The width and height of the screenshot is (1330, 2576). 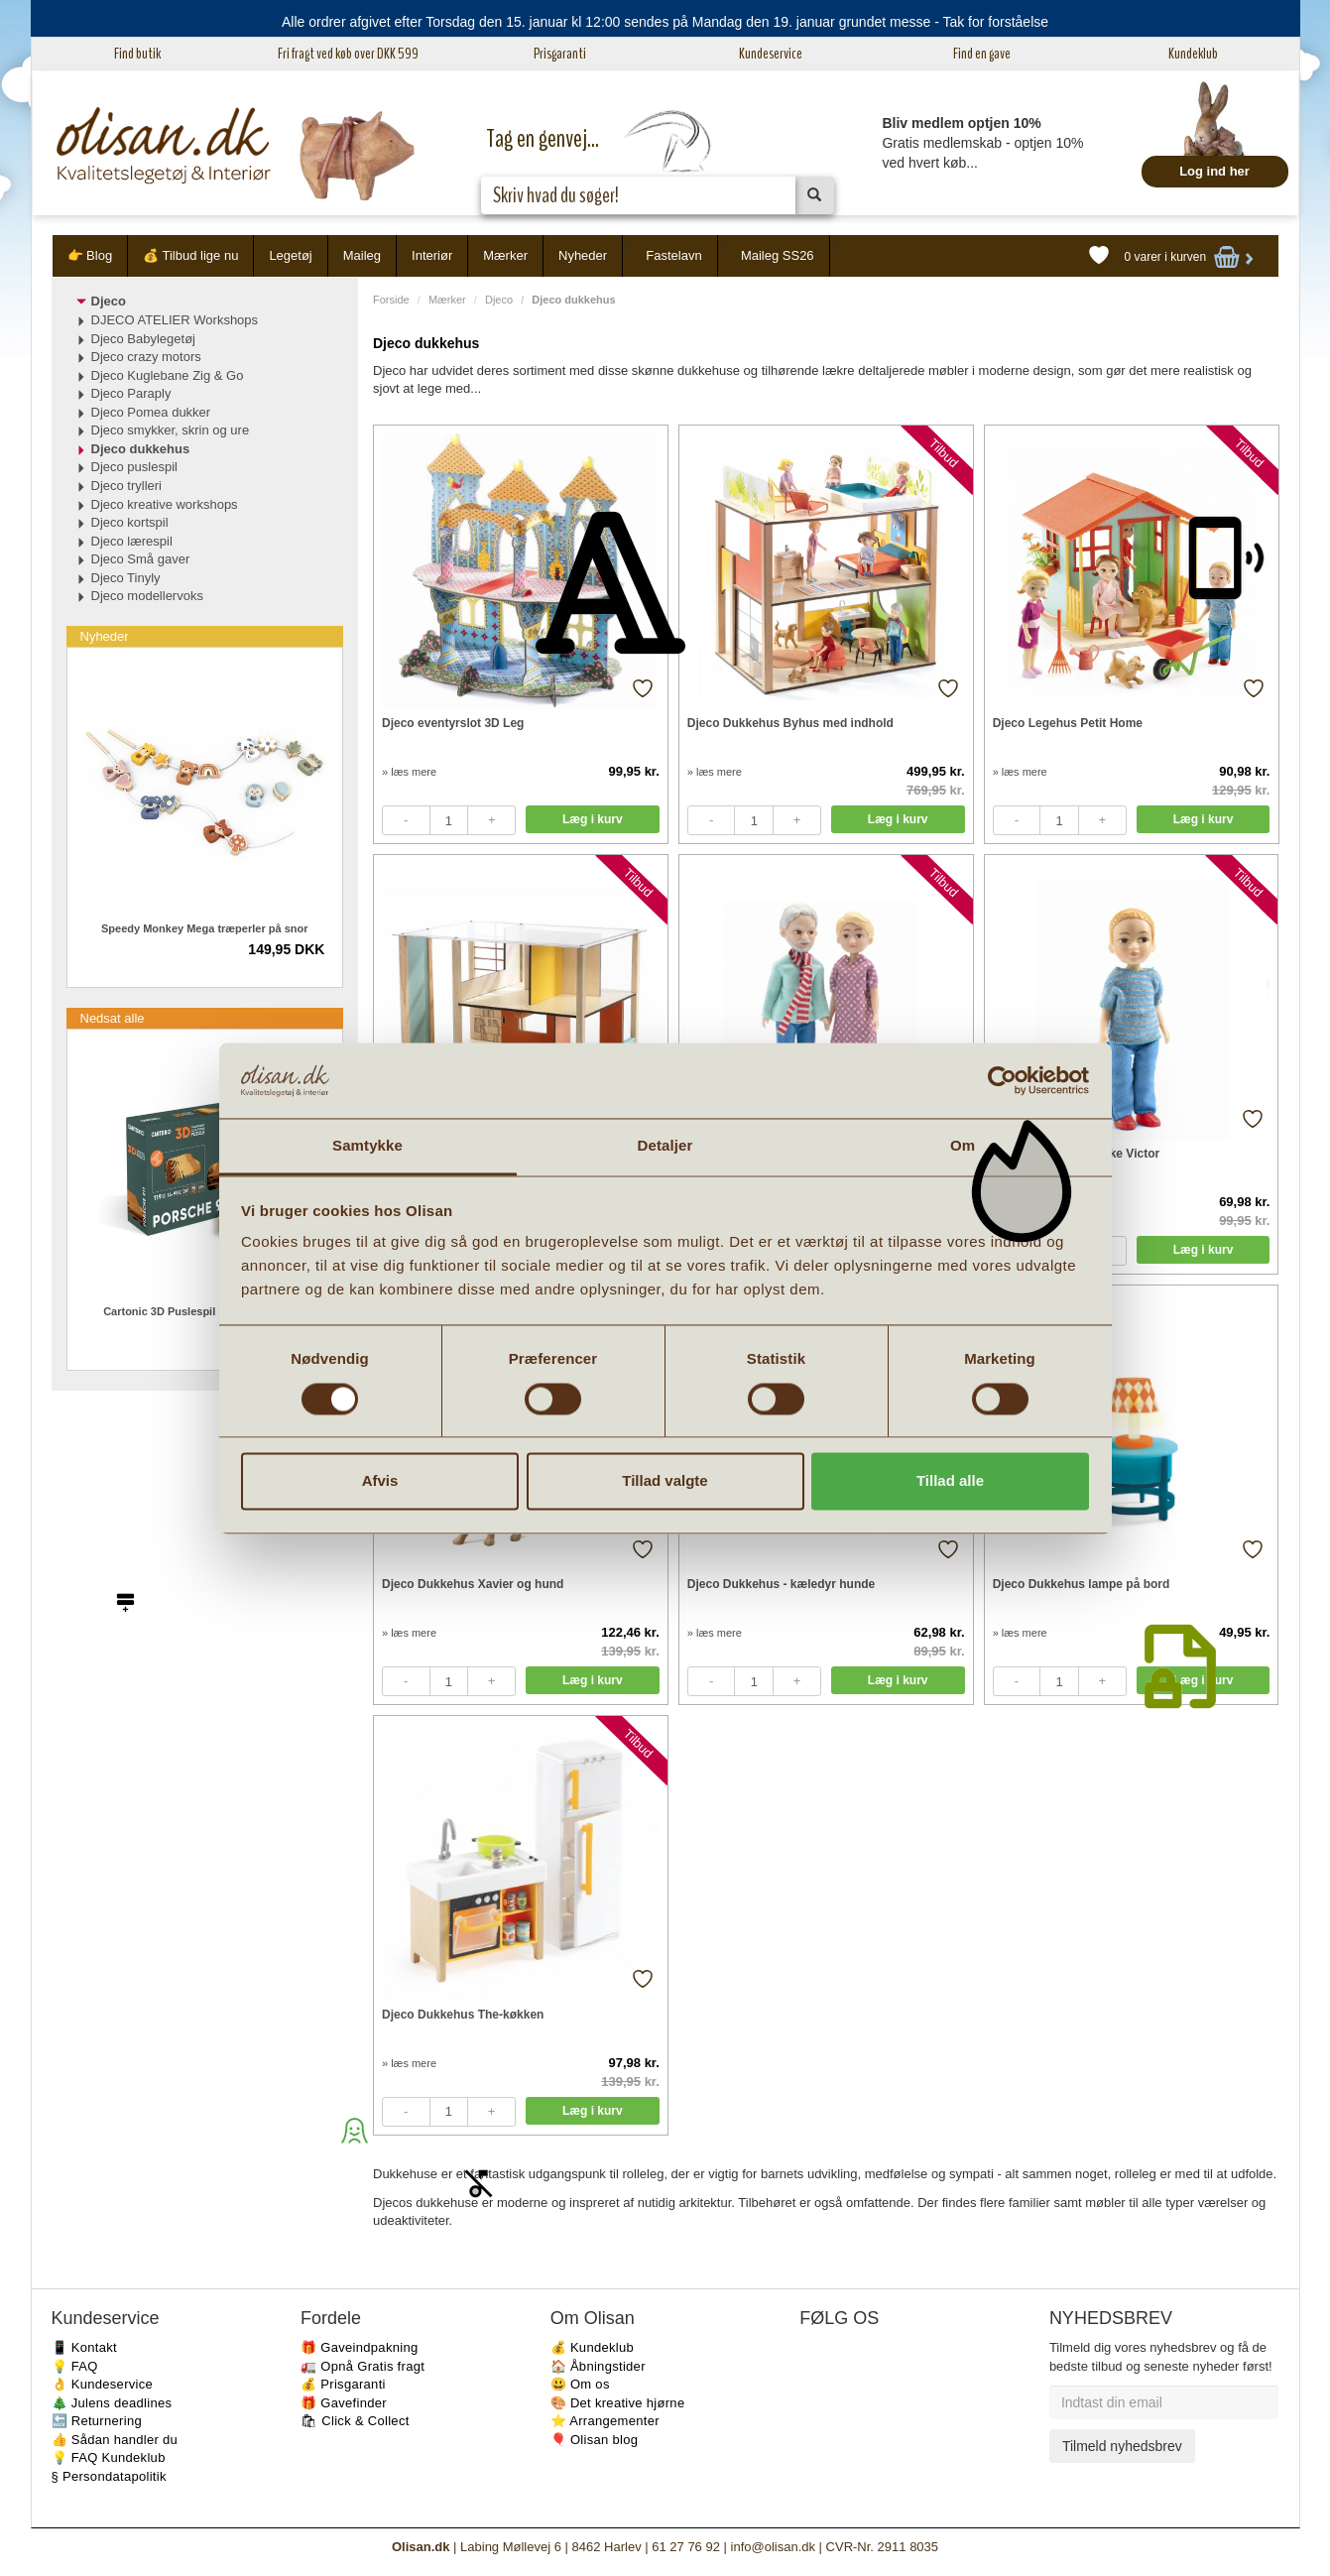 I want to click on a locked or protected file, so click(x=1180, y=1666).